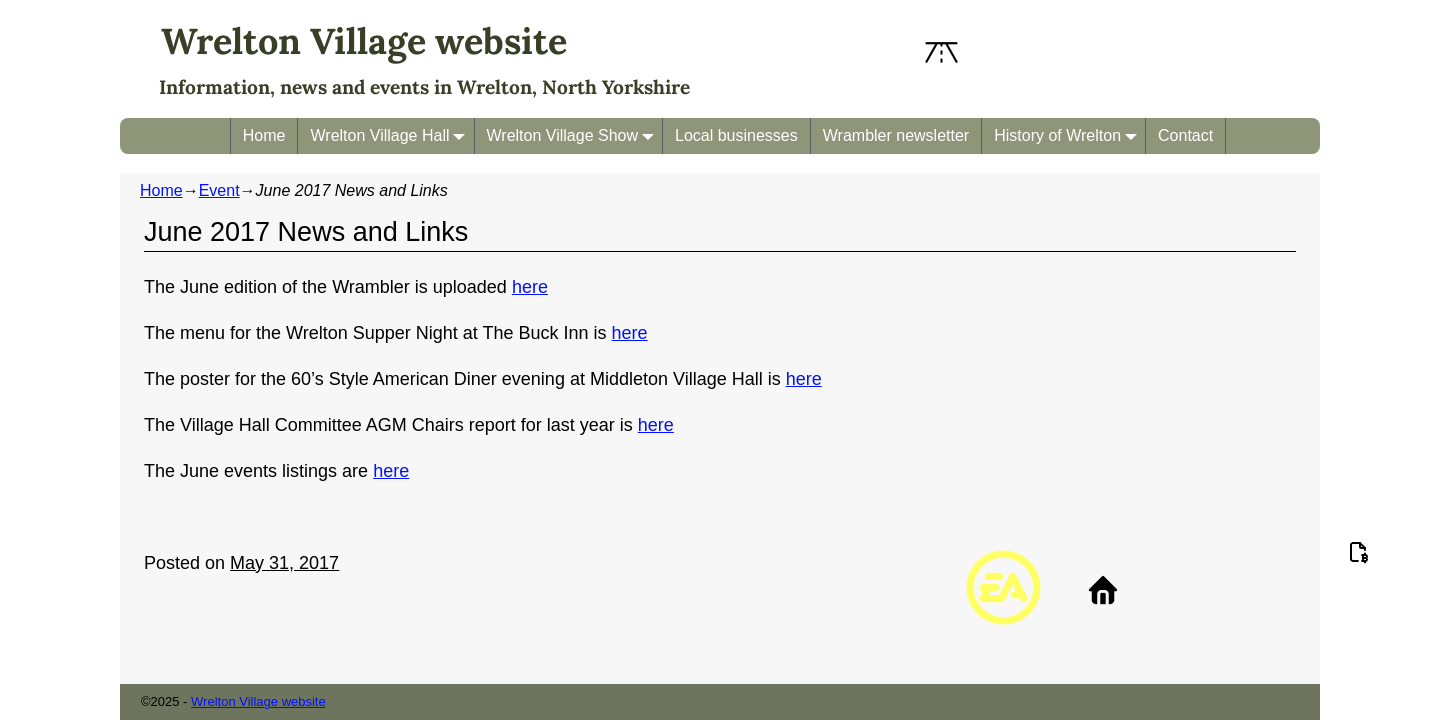 The height and width of the screenshot is (720, 1440). Describe the element at coordinates (1103, 590) in the screenshot. I see `navigate to home screen` at that location.